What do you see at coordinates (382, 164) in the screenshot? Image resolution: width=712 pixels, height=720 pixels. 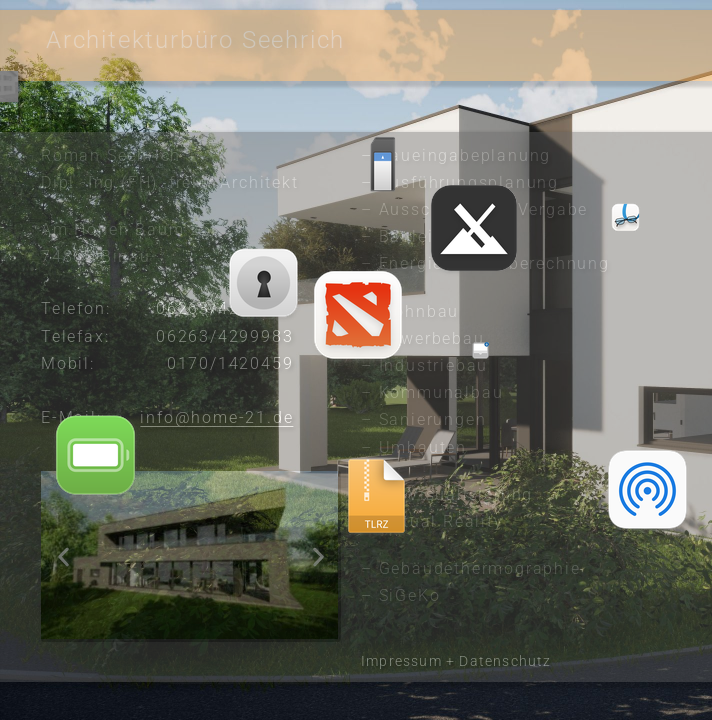 I see `access memory stick or removable storage` at bounding box center [382, 164].